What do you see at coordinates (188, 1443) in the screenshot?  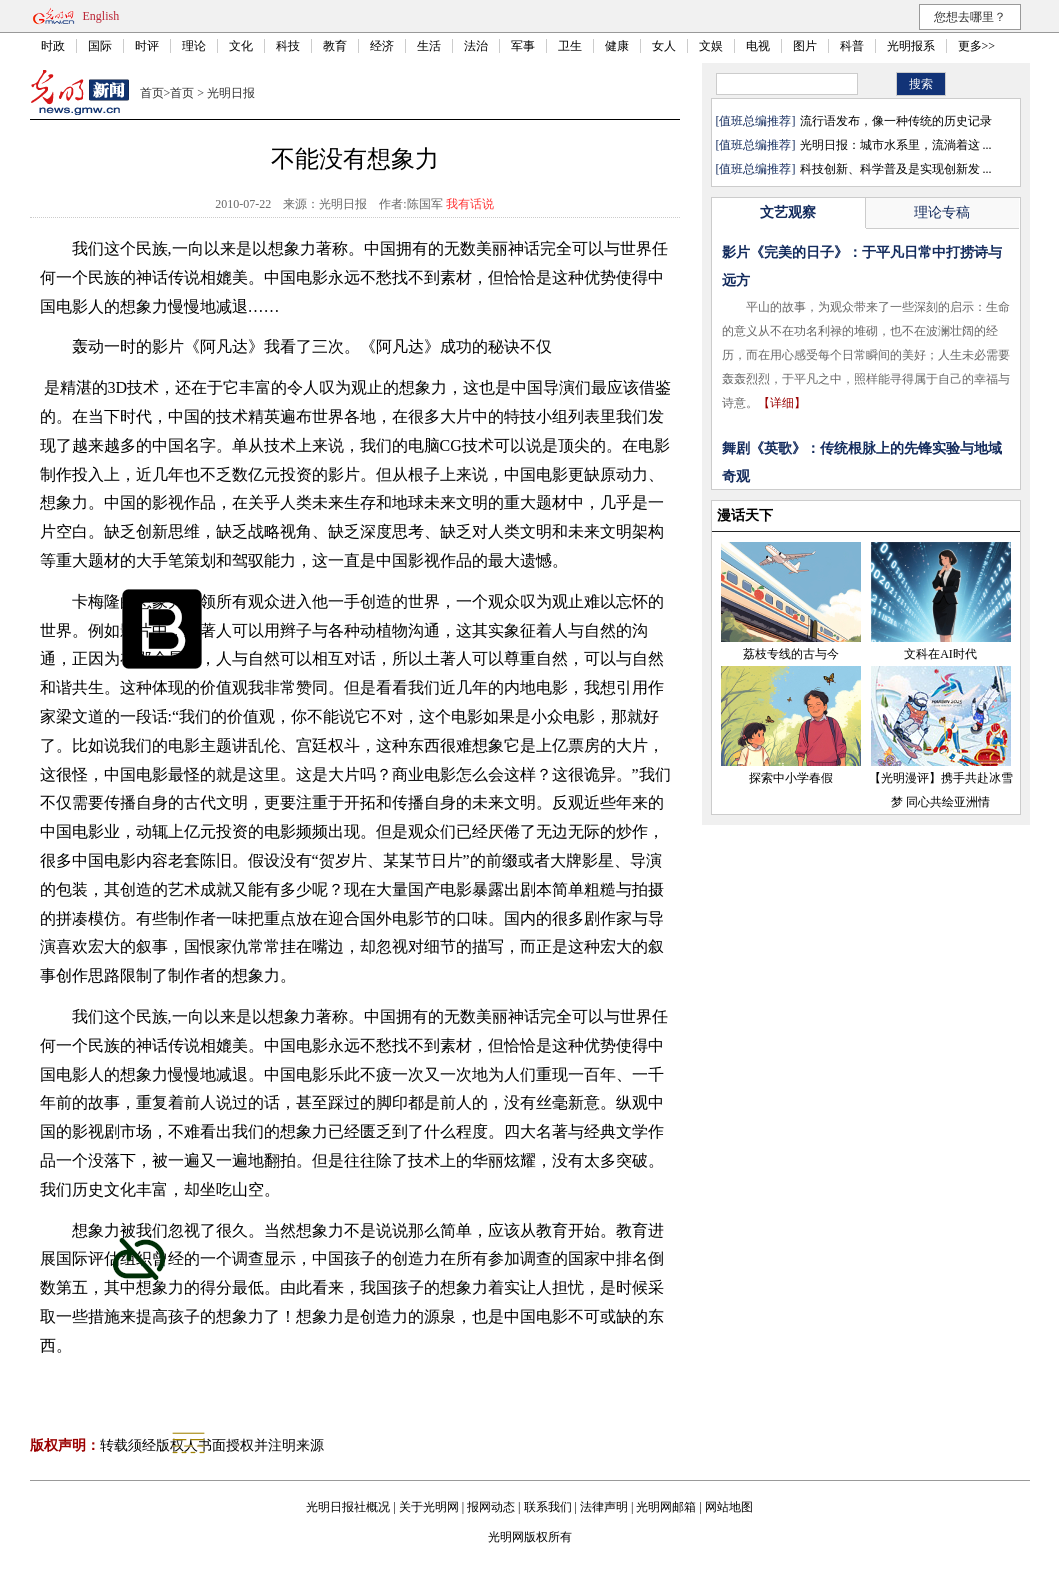 I see `apply a gradient fill to selected object` at bounding box center [188, 1443].